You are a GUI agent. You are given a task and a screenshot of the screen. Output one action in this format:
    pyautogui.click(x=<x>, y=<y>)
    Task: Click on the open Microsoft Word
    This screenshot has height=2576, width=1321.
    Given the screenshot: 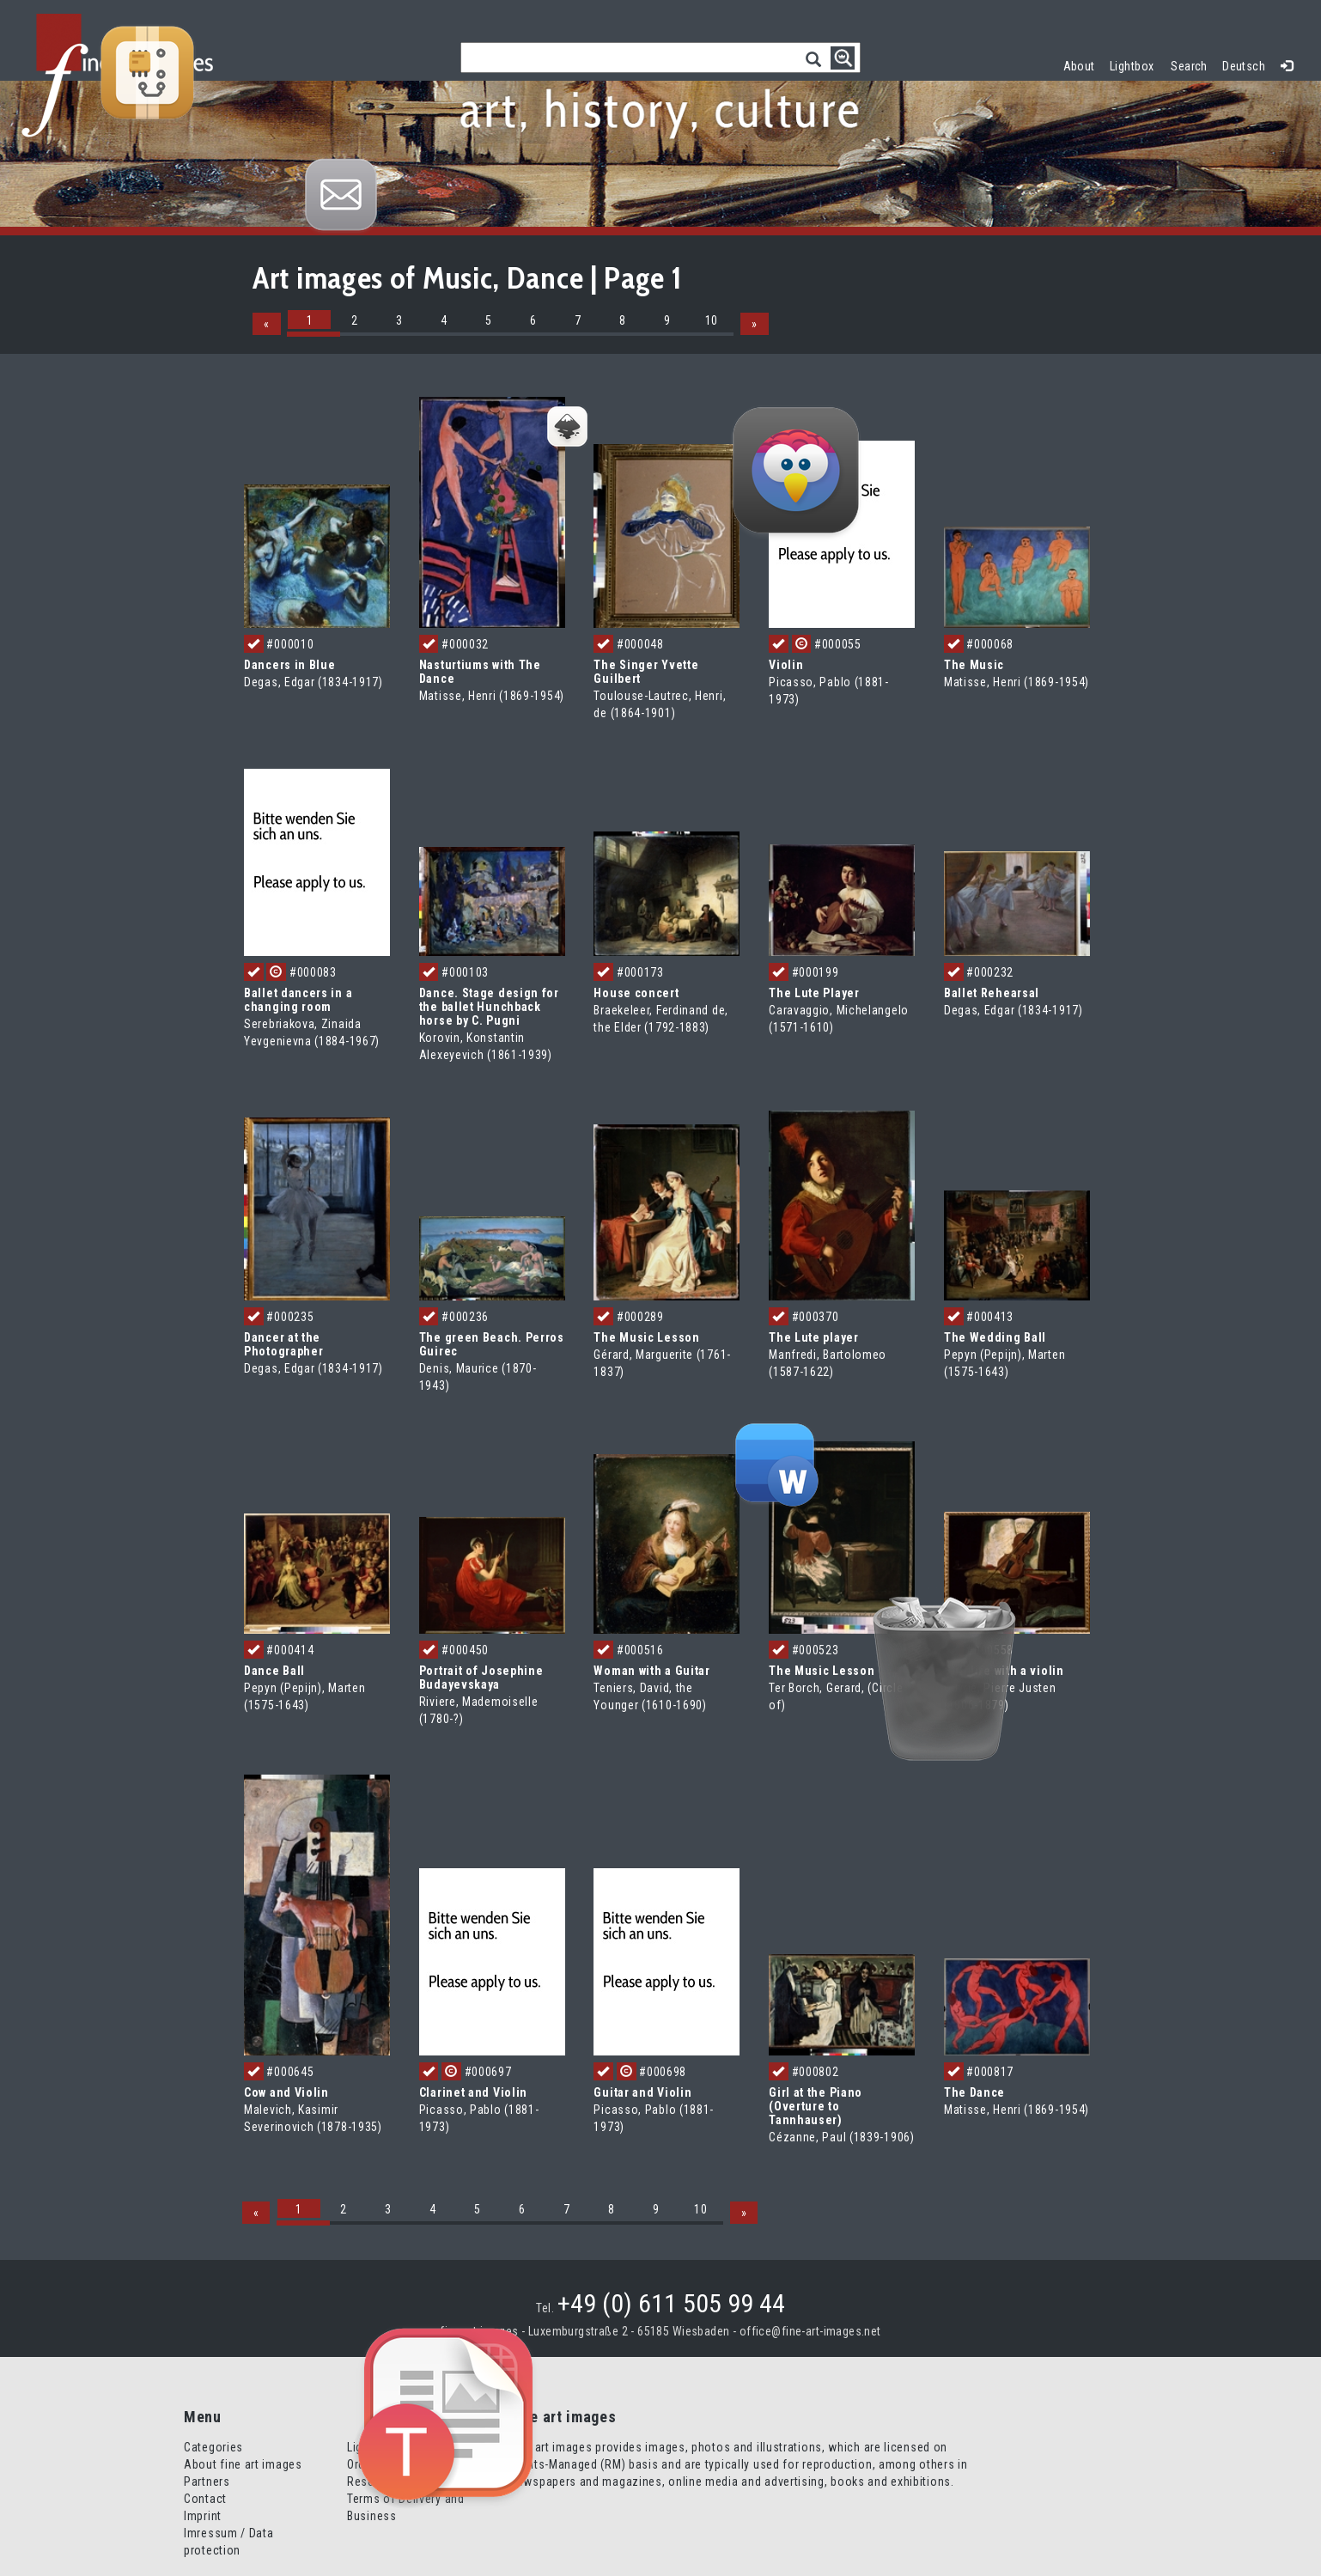 What is the action you would take?
    pyautogui.click(x=775, y=1463)
    